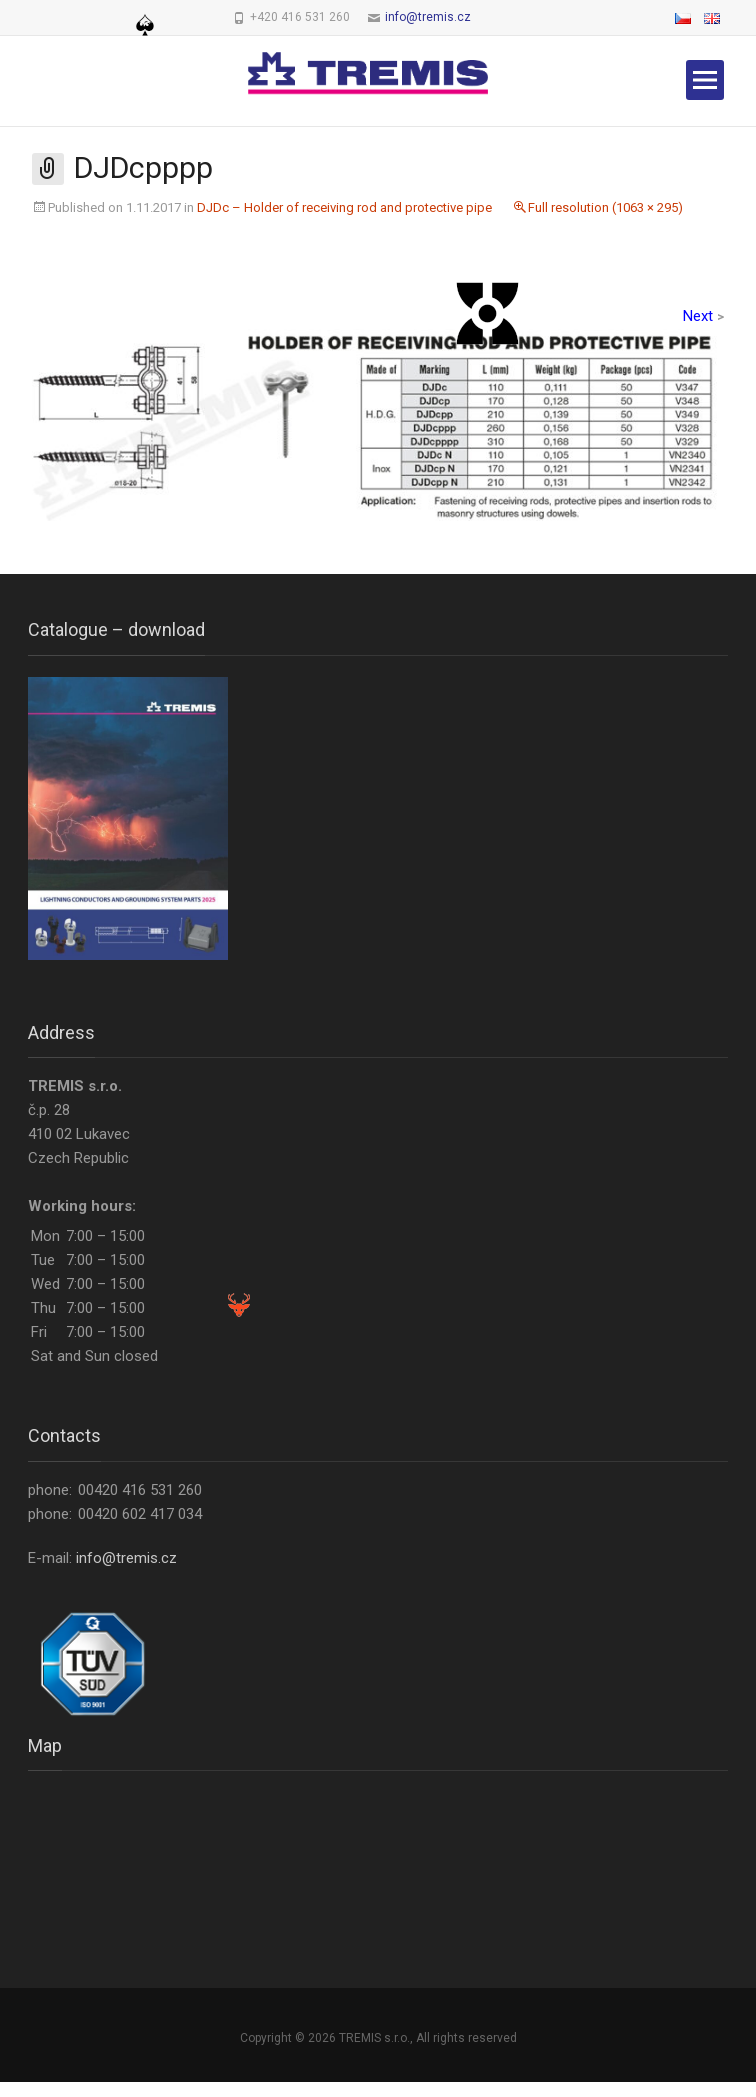 This screenshot has width=756, height=2097. I want to click on indicates a hot streak or winning hand in a card game, so click(145, 25).